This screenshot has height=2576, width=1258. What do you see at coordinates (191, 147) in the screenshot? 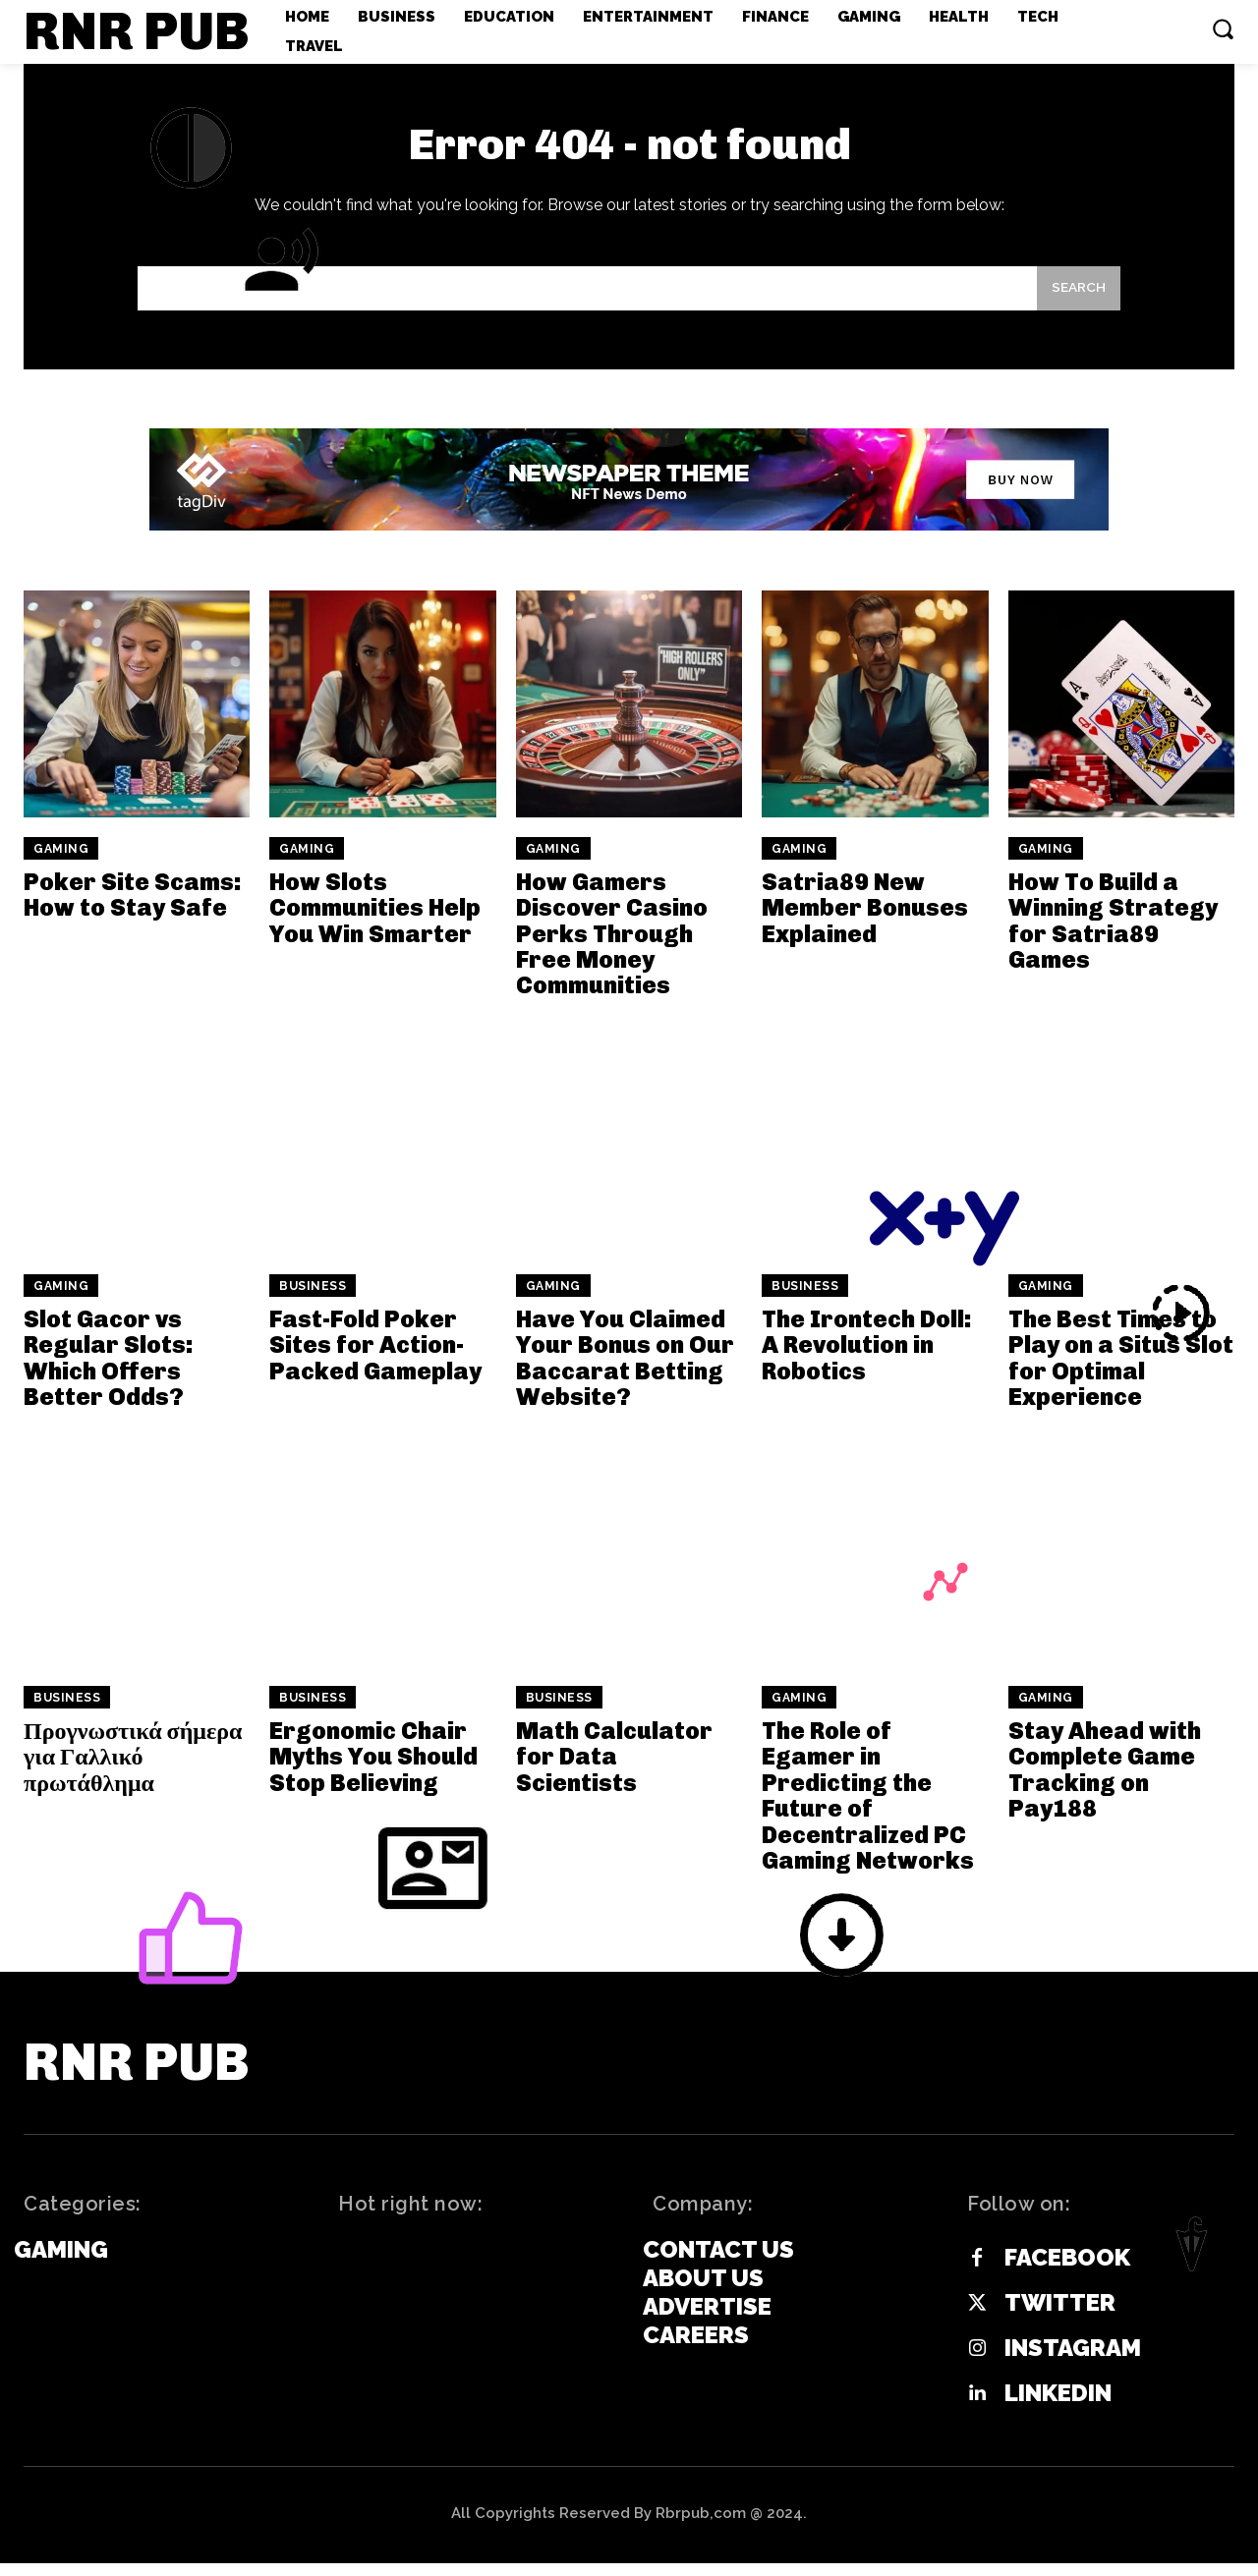
I see `toggle between light and dark mode` at bounding box center [191, 147].